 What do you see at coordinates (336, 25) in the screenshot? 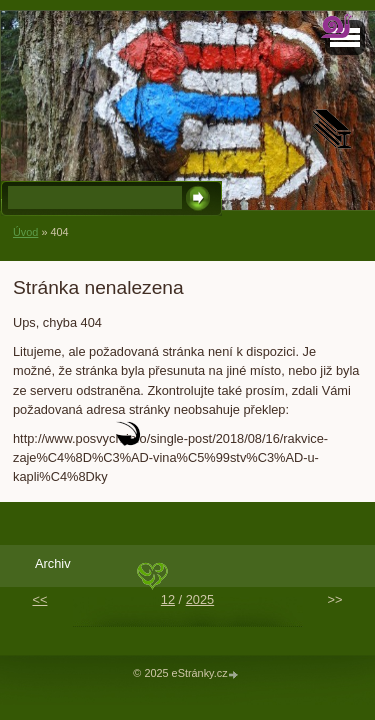
I see `indicates slow loading or processing speed` at bounding box center [336, 25].